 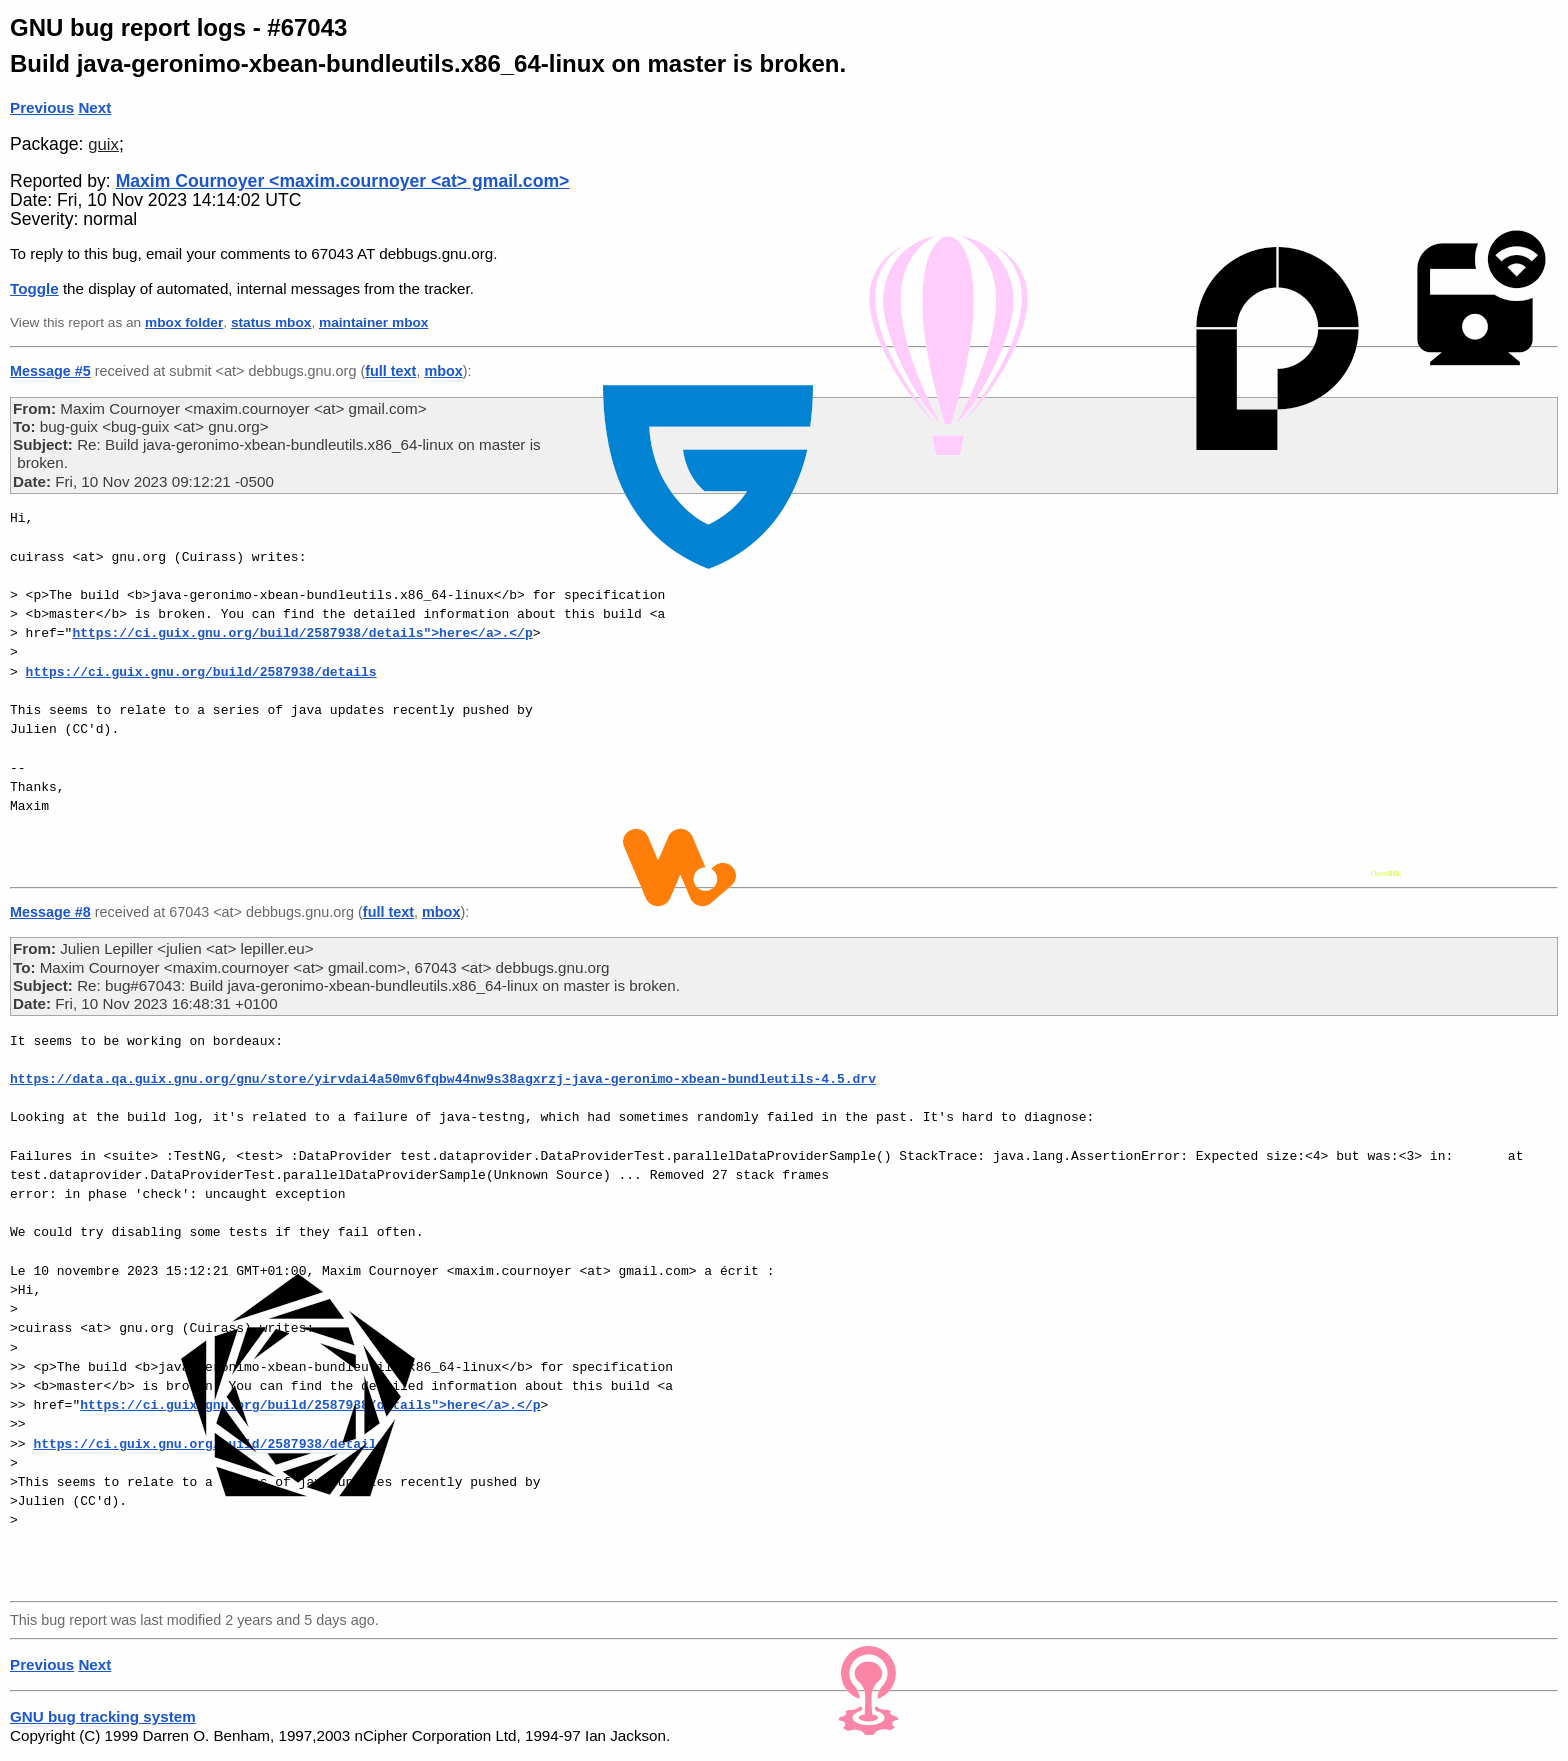 I want to click on Cloud Foundry platform logo, so click(x=868, y=1690).